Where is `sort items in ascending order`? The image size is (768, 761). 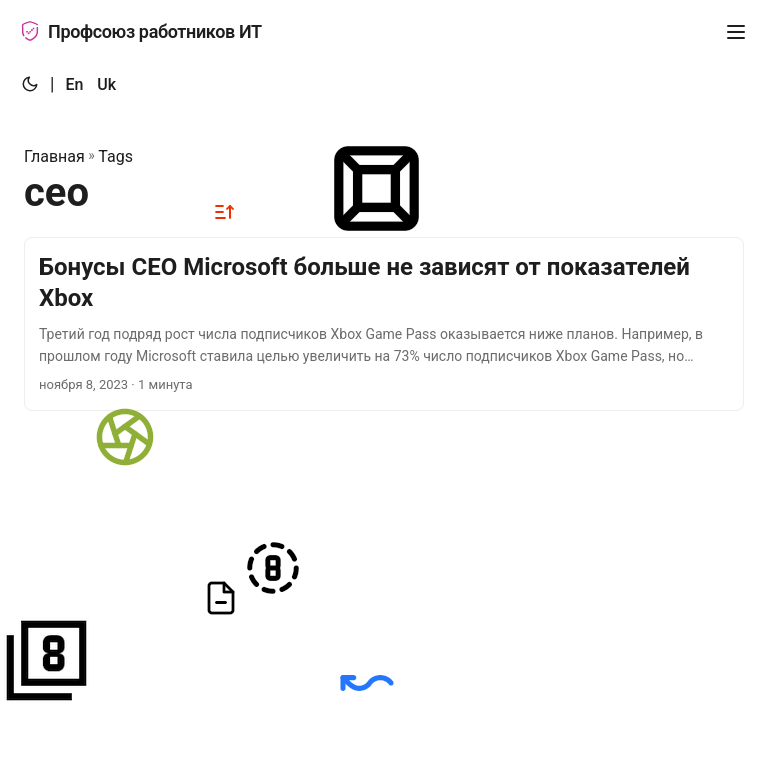
sort items in ascending order is located at coordinates (224, 212).